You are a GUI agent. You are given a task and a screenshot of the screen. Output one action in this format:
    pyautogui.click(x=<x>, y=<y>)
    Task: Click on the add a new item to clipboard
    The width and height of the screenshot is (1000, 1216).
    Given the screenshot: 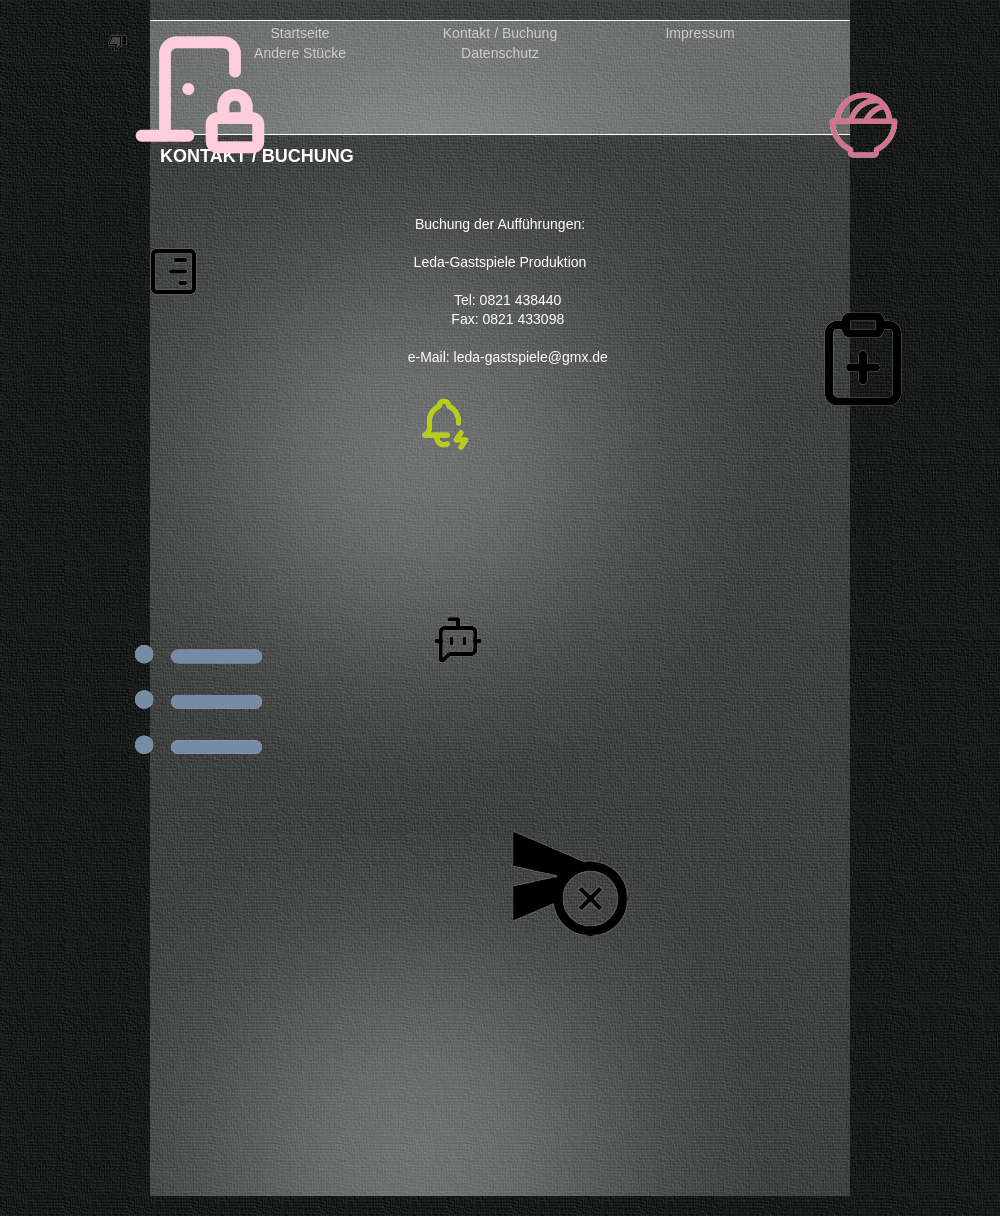 What is the action you would take?
    pyautogui.click(x=863, y=359)
    